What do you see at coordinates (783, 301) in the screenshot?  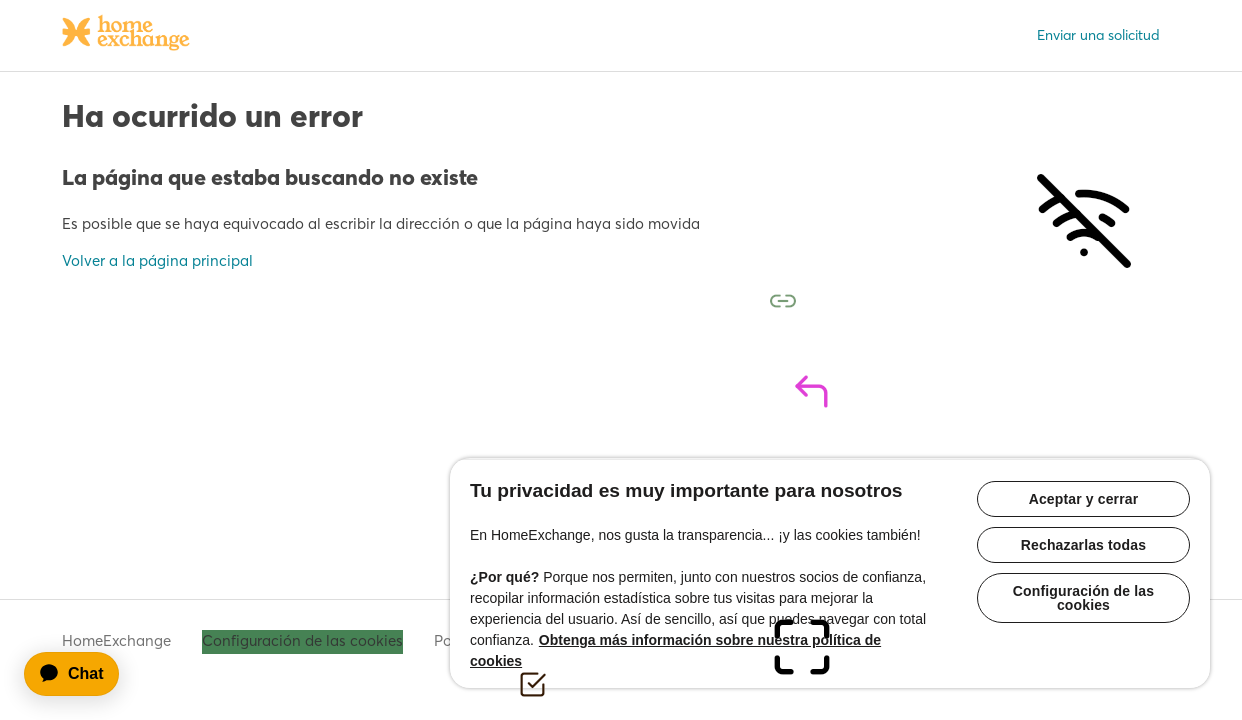 I see `copy or share a link` at bounding box center [783, 301].